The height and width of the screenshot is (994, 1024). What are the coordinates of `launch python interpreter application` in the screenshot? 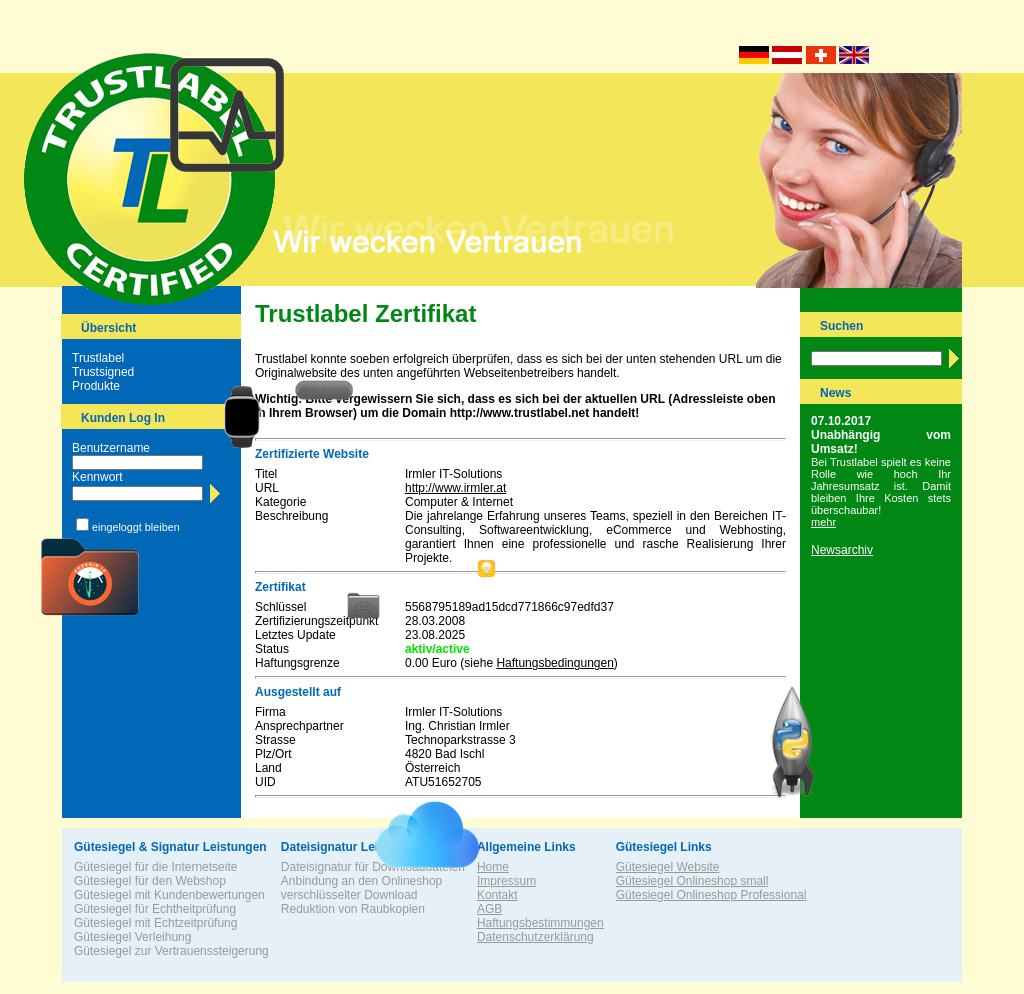 It's located at (793, 742).